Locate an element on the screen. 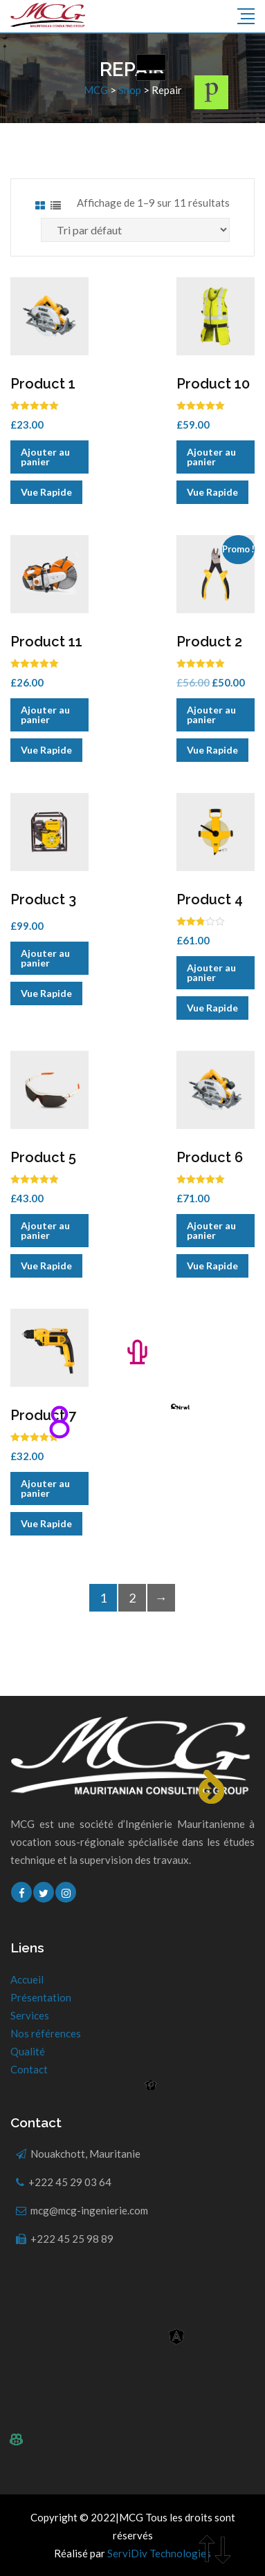 The image size is (265, 2576). sort items in ascending or descending order is located at coordinates (214, 2549).